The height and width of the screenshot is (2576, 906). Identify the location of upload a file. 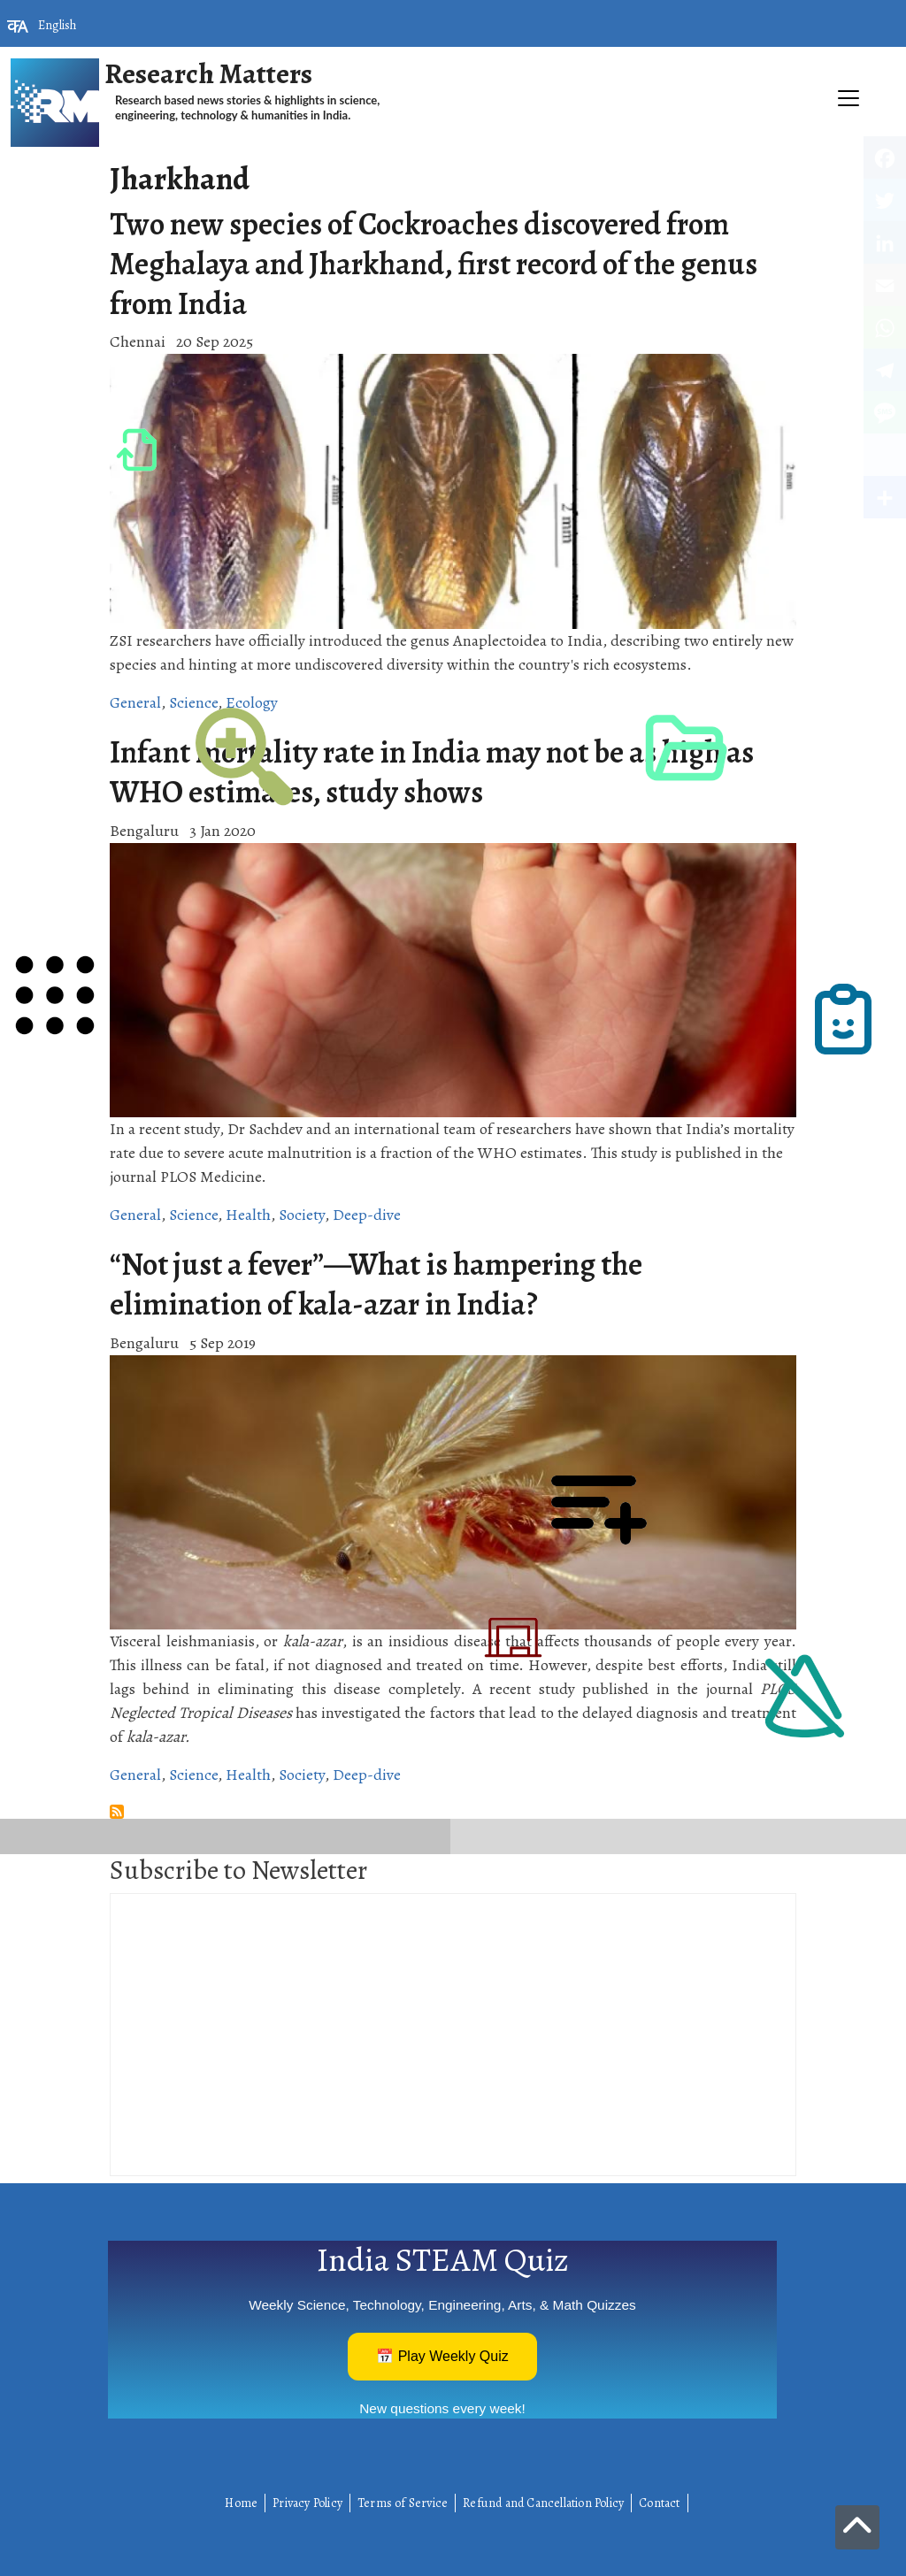
(137, 449).